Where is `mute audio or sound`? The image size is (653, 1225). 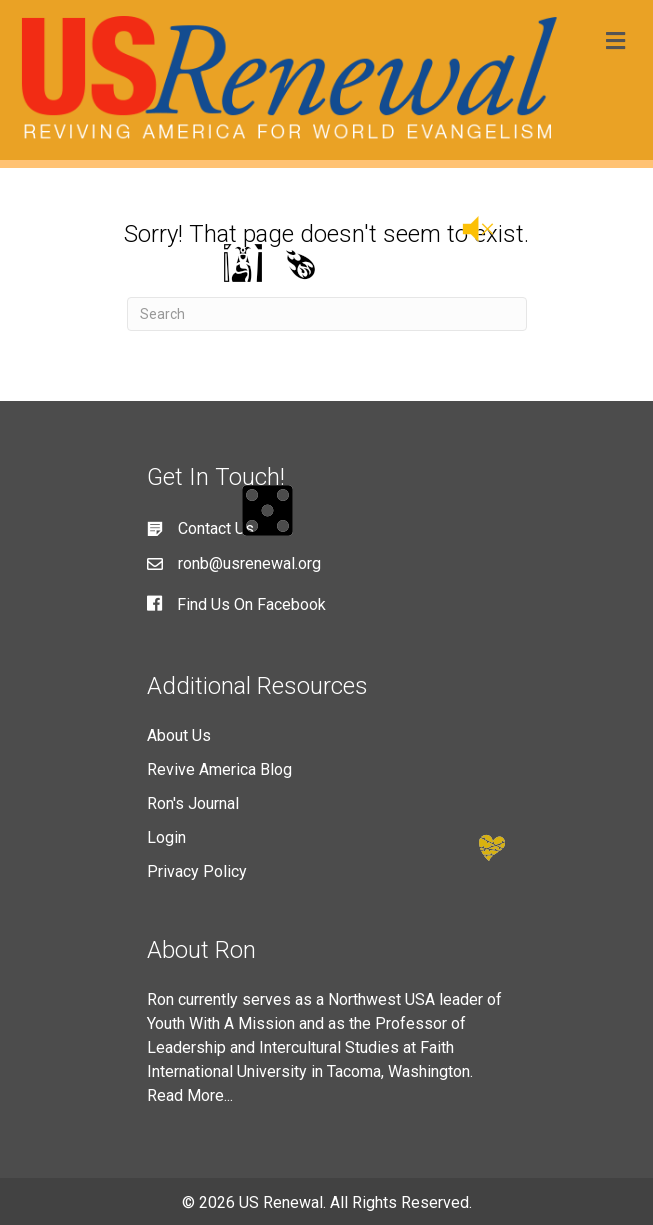 mute audio or sound is located at coordinates (477, 229).